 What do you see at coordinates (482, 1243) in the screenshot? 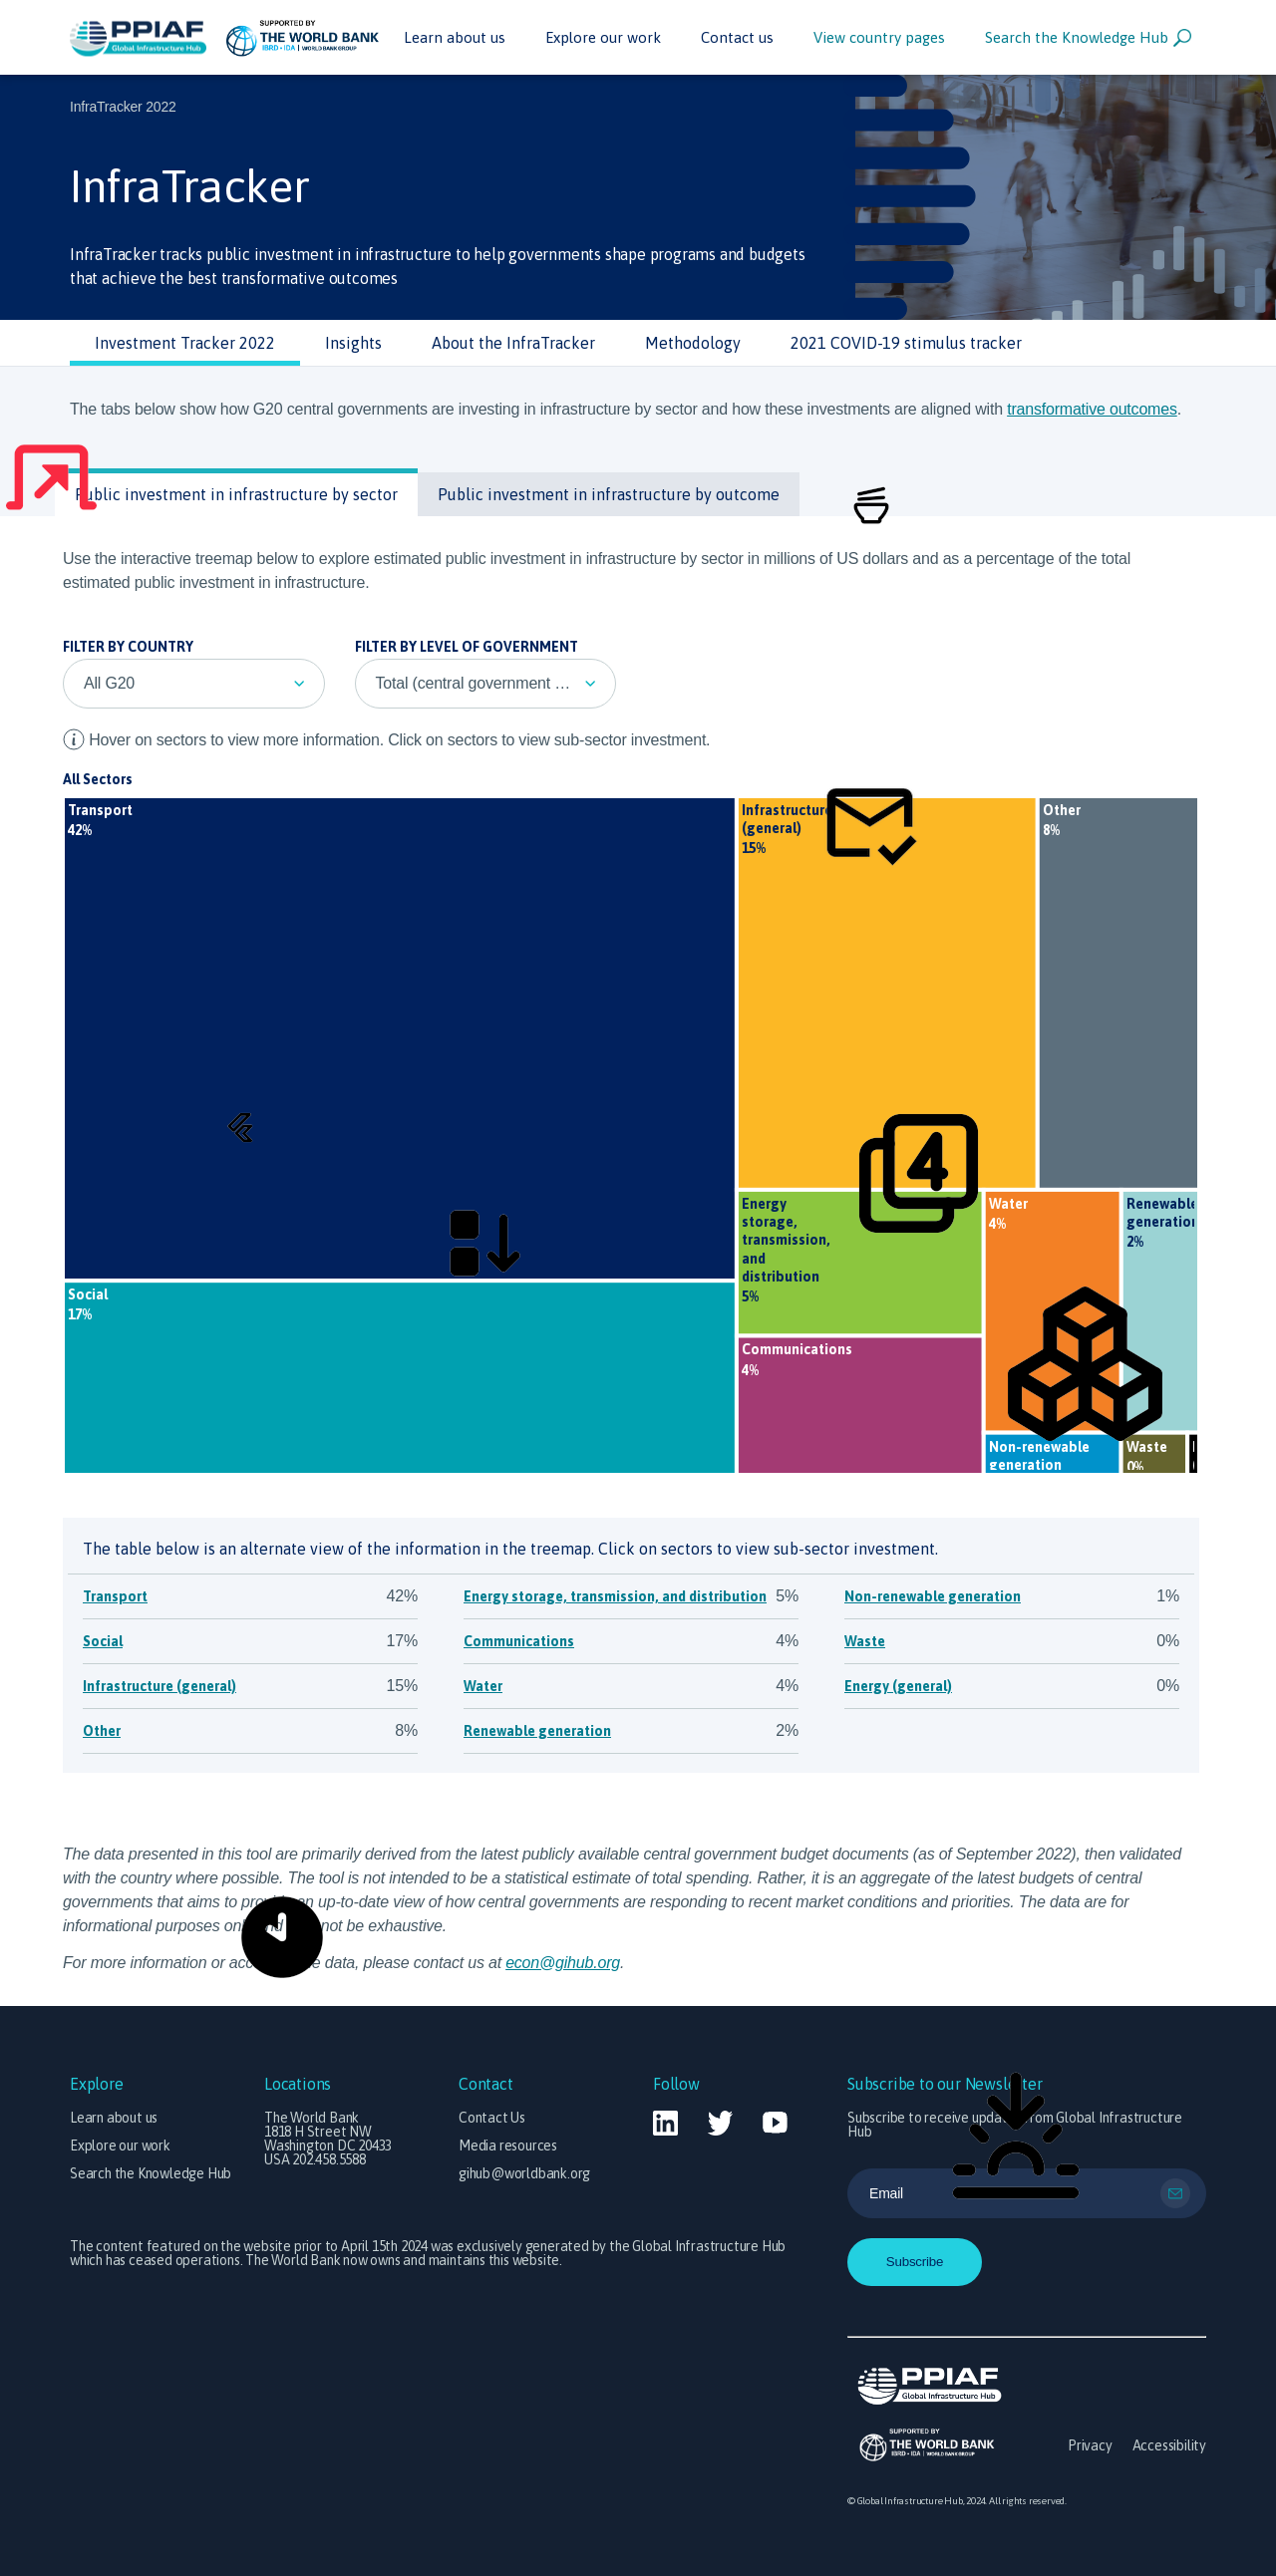
I see `sort items in descending order` at bounding box center [482, 1243].